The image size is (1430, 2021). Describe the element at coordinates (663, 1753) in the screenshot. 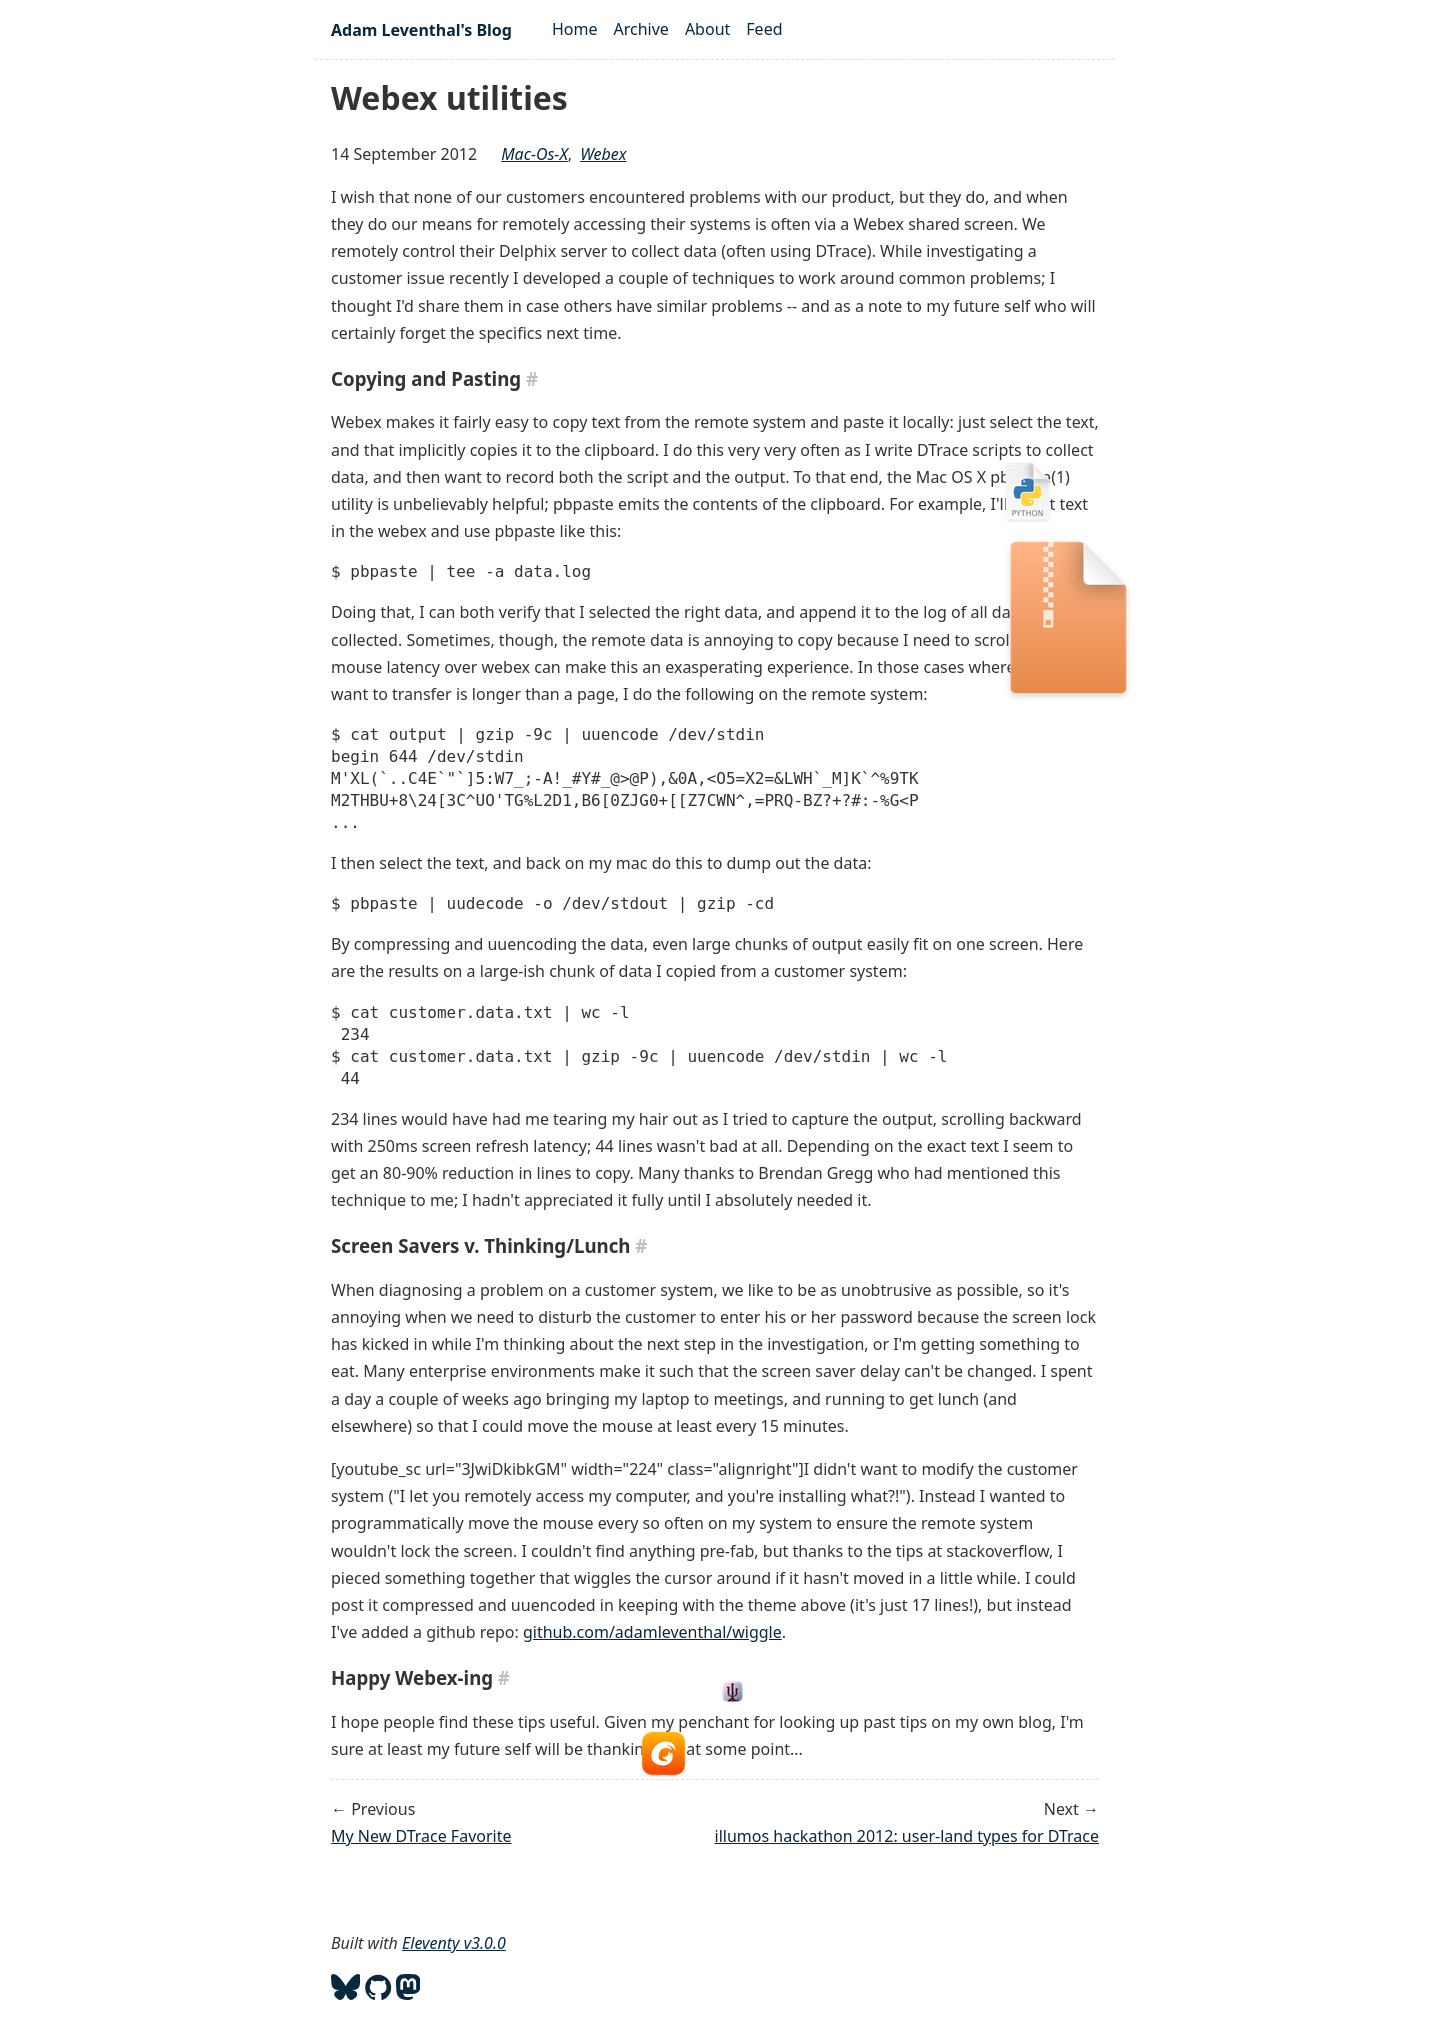

I see `open foxit reader app` at that location.